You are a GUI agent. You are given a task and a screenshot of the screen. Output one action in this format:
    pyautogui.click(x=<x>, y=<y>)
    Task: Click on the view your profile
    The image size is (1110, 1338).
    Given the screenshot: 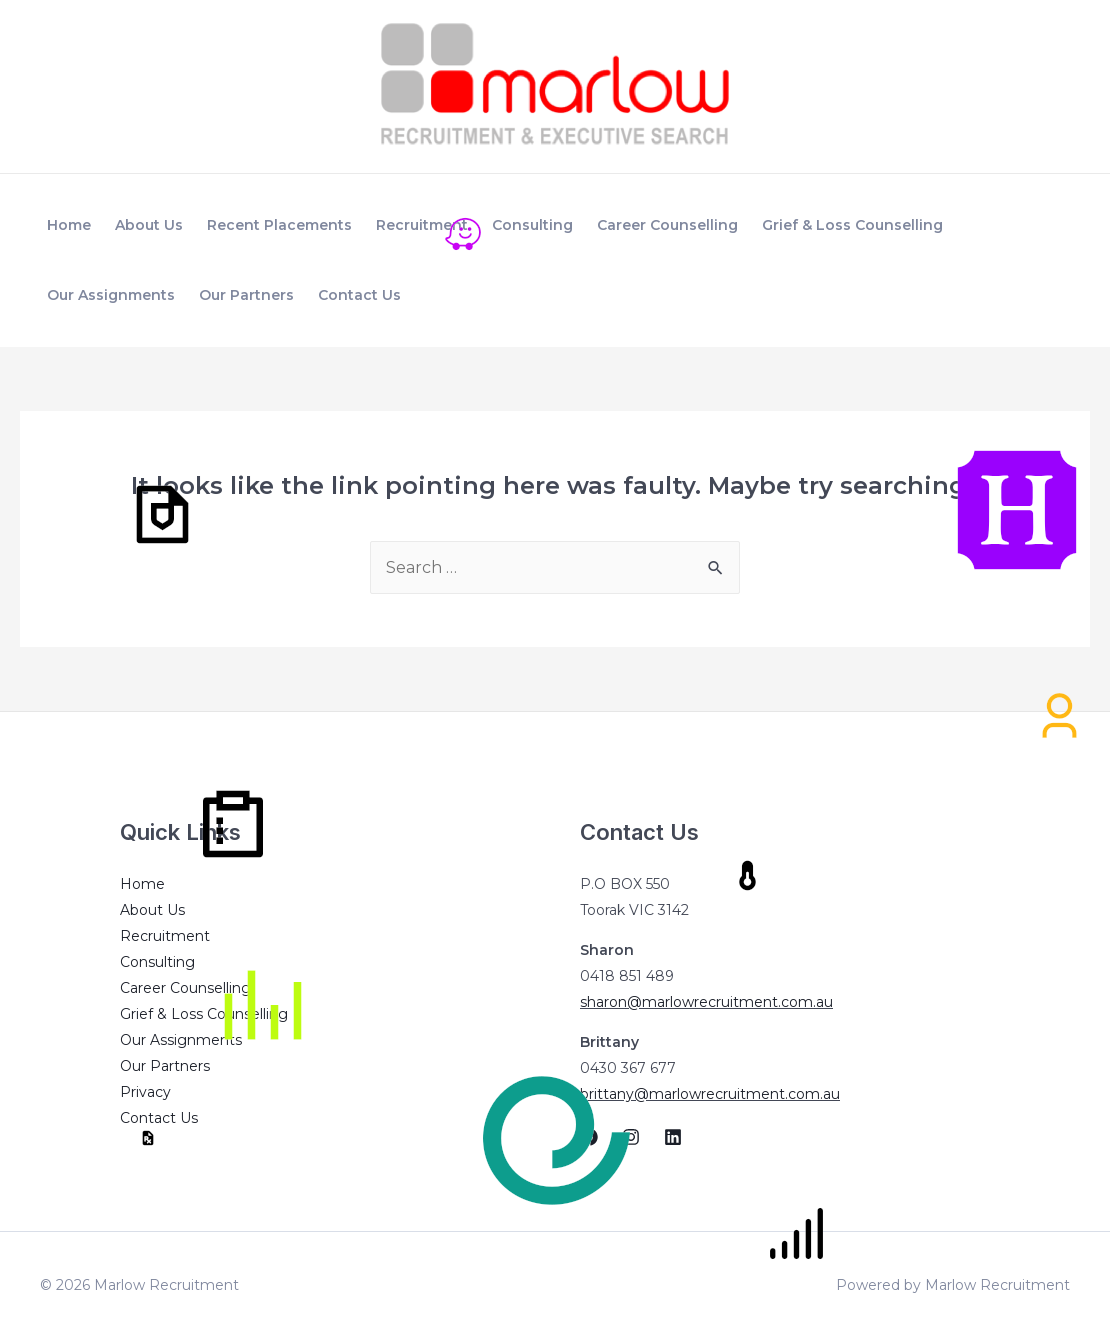 What is the action you would take?
    pyautogui.click(x=1059, y=716)
    